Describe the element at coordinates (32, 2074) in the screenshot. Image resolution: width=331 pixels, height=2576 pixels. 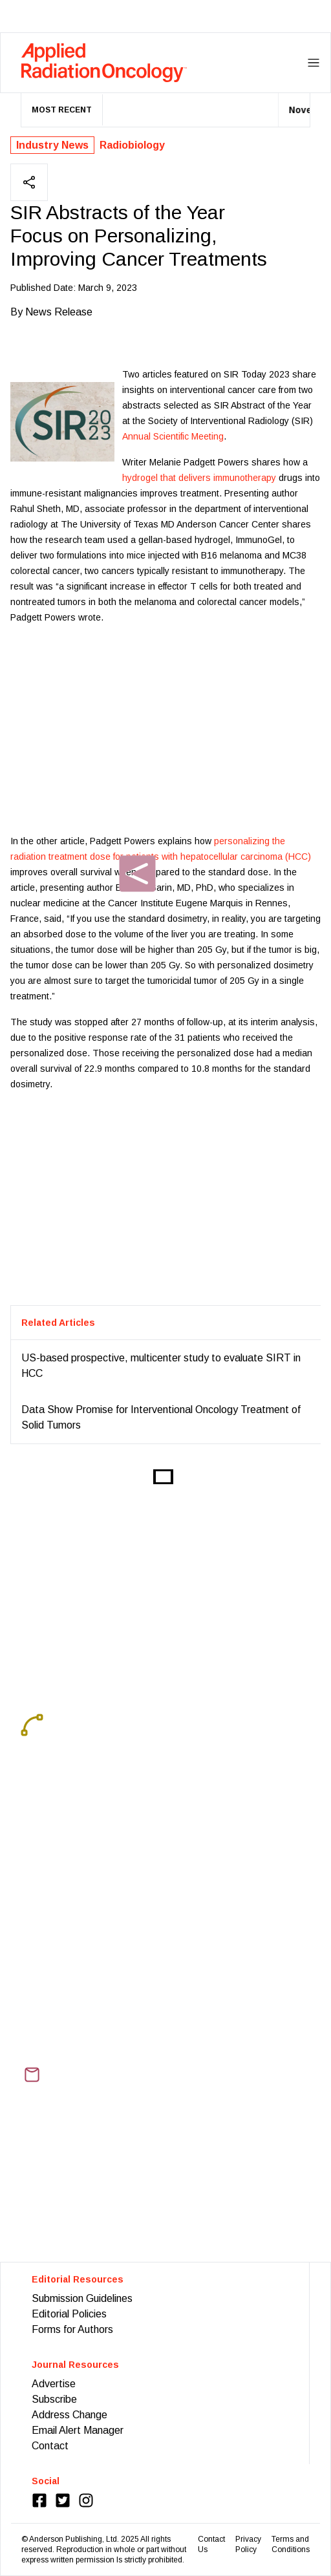
I see `hang dry laundry care instruction` at that location.